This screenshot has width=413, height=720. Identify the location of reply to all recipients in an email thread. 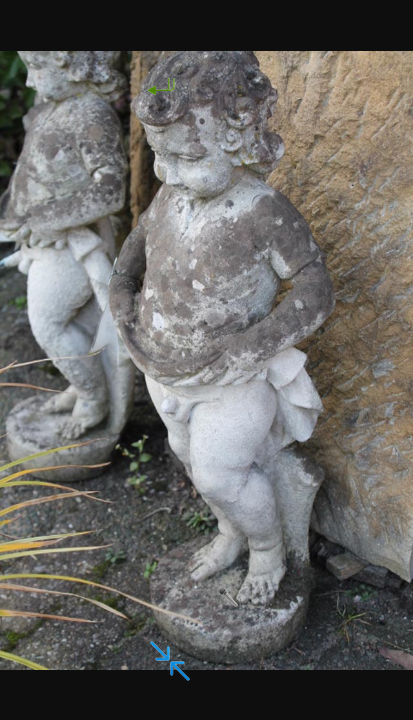
(160, 86).